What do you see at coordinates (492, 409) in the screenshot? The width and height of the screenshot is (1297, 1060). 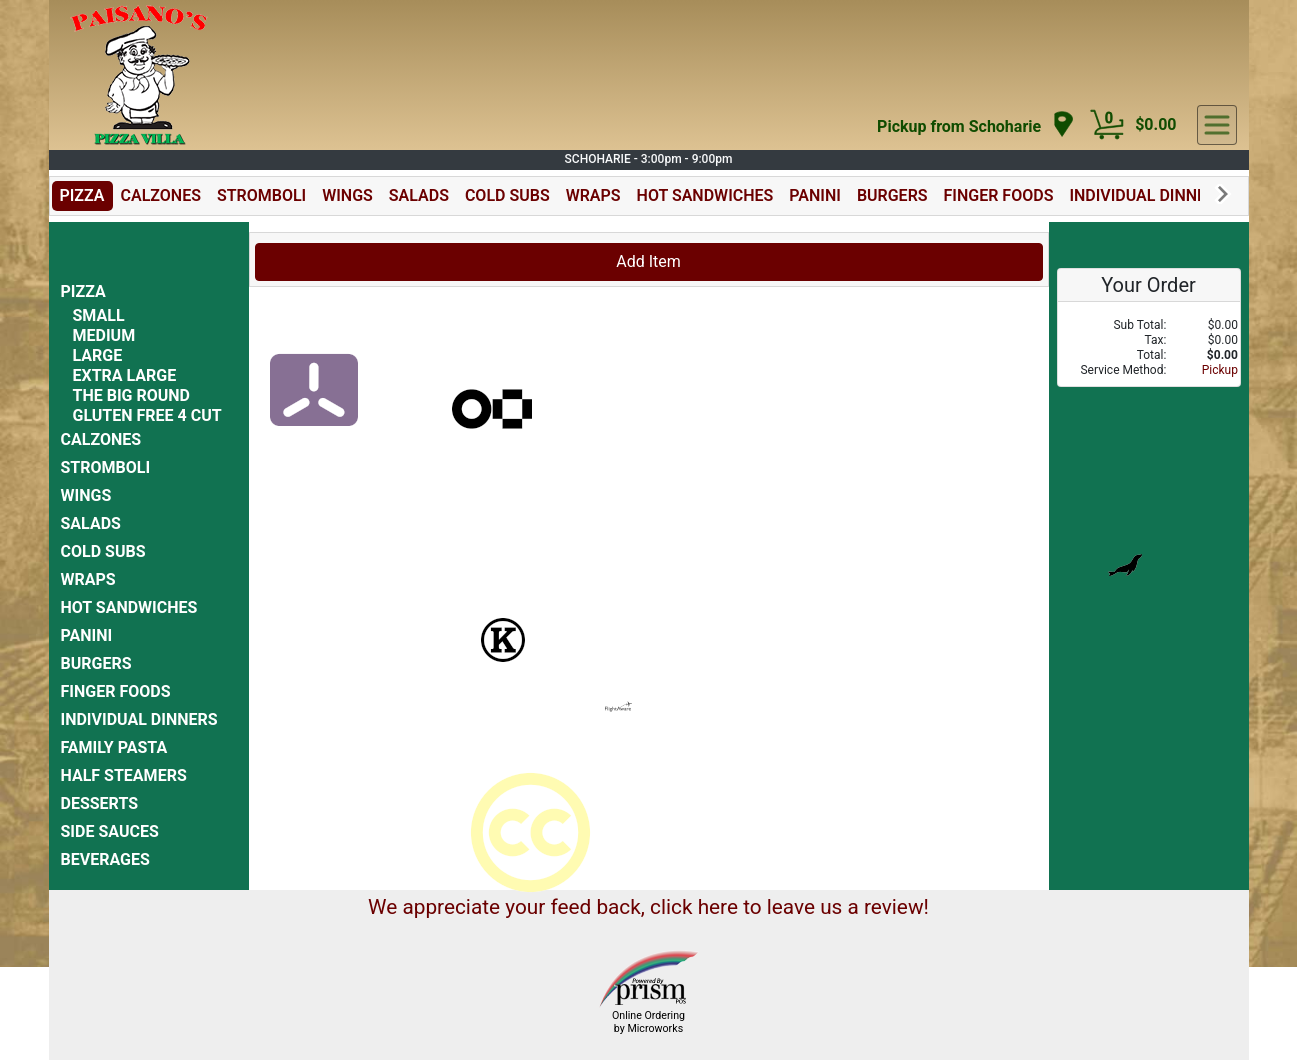 I see `open the Eight sleep tracking app` at bounding box center [492, 409].